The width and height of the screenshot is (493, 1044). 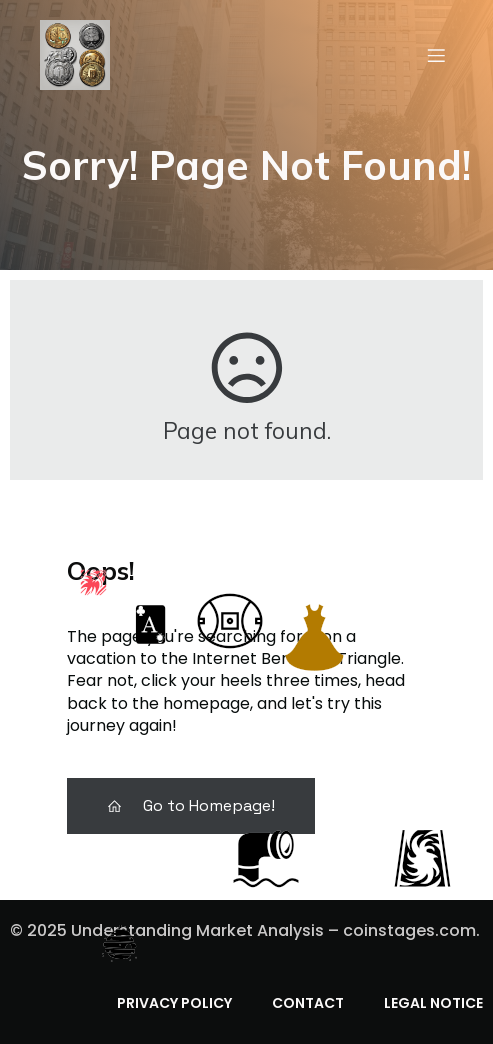 I want to click on enter a magical portal or gateway, so click(x=422, y=858).